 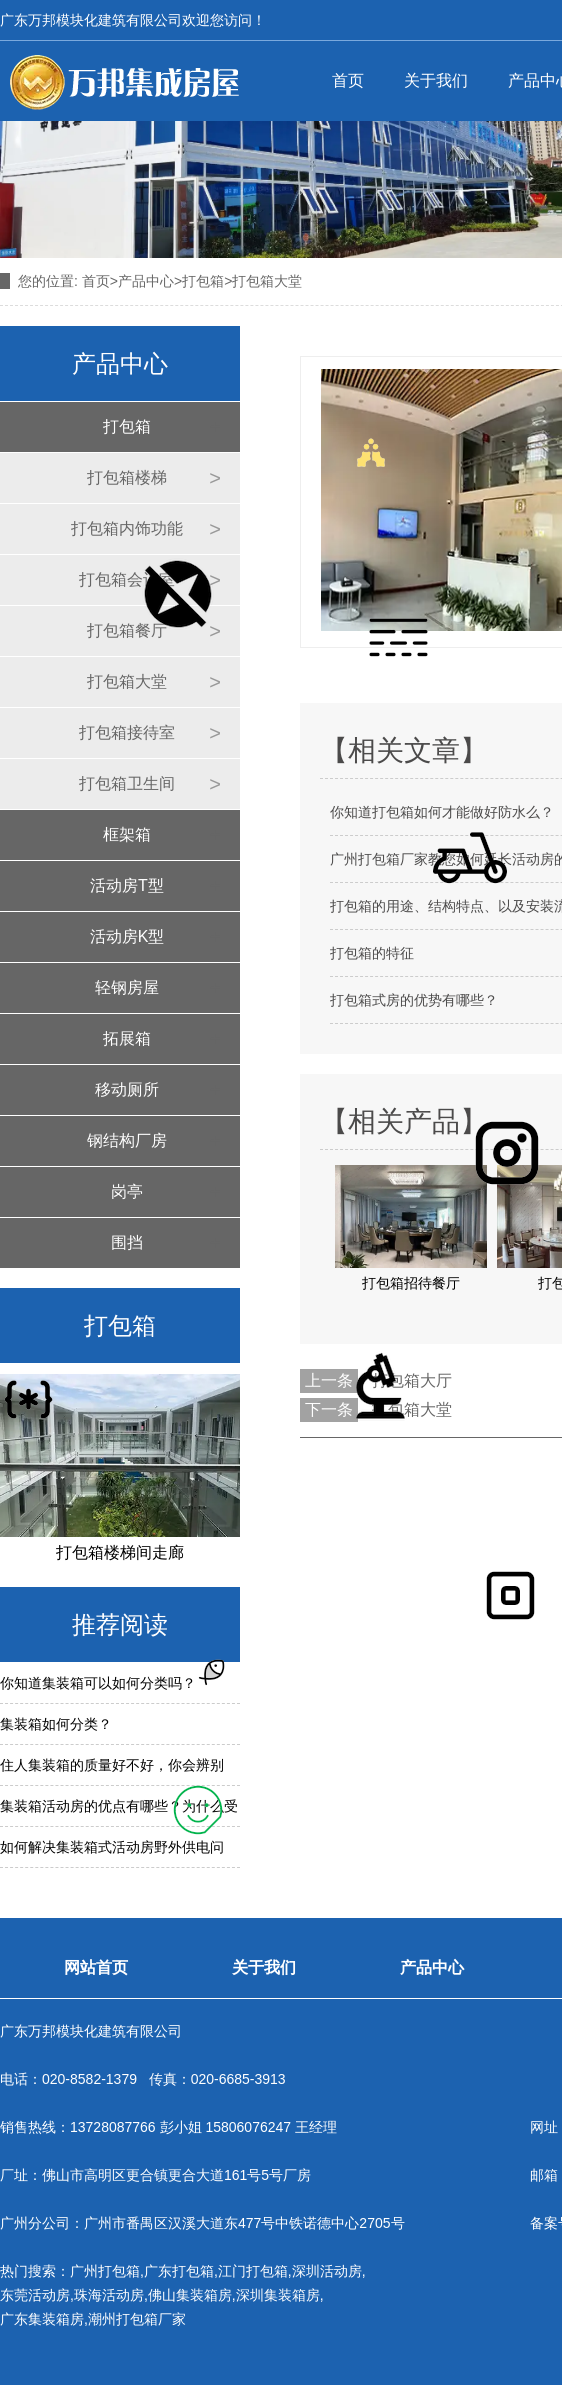 What do you see at coordinates (212, 1671) in the screenshot?
I see `browse seafood or fish-related content` at bounding box center [212, 1671].